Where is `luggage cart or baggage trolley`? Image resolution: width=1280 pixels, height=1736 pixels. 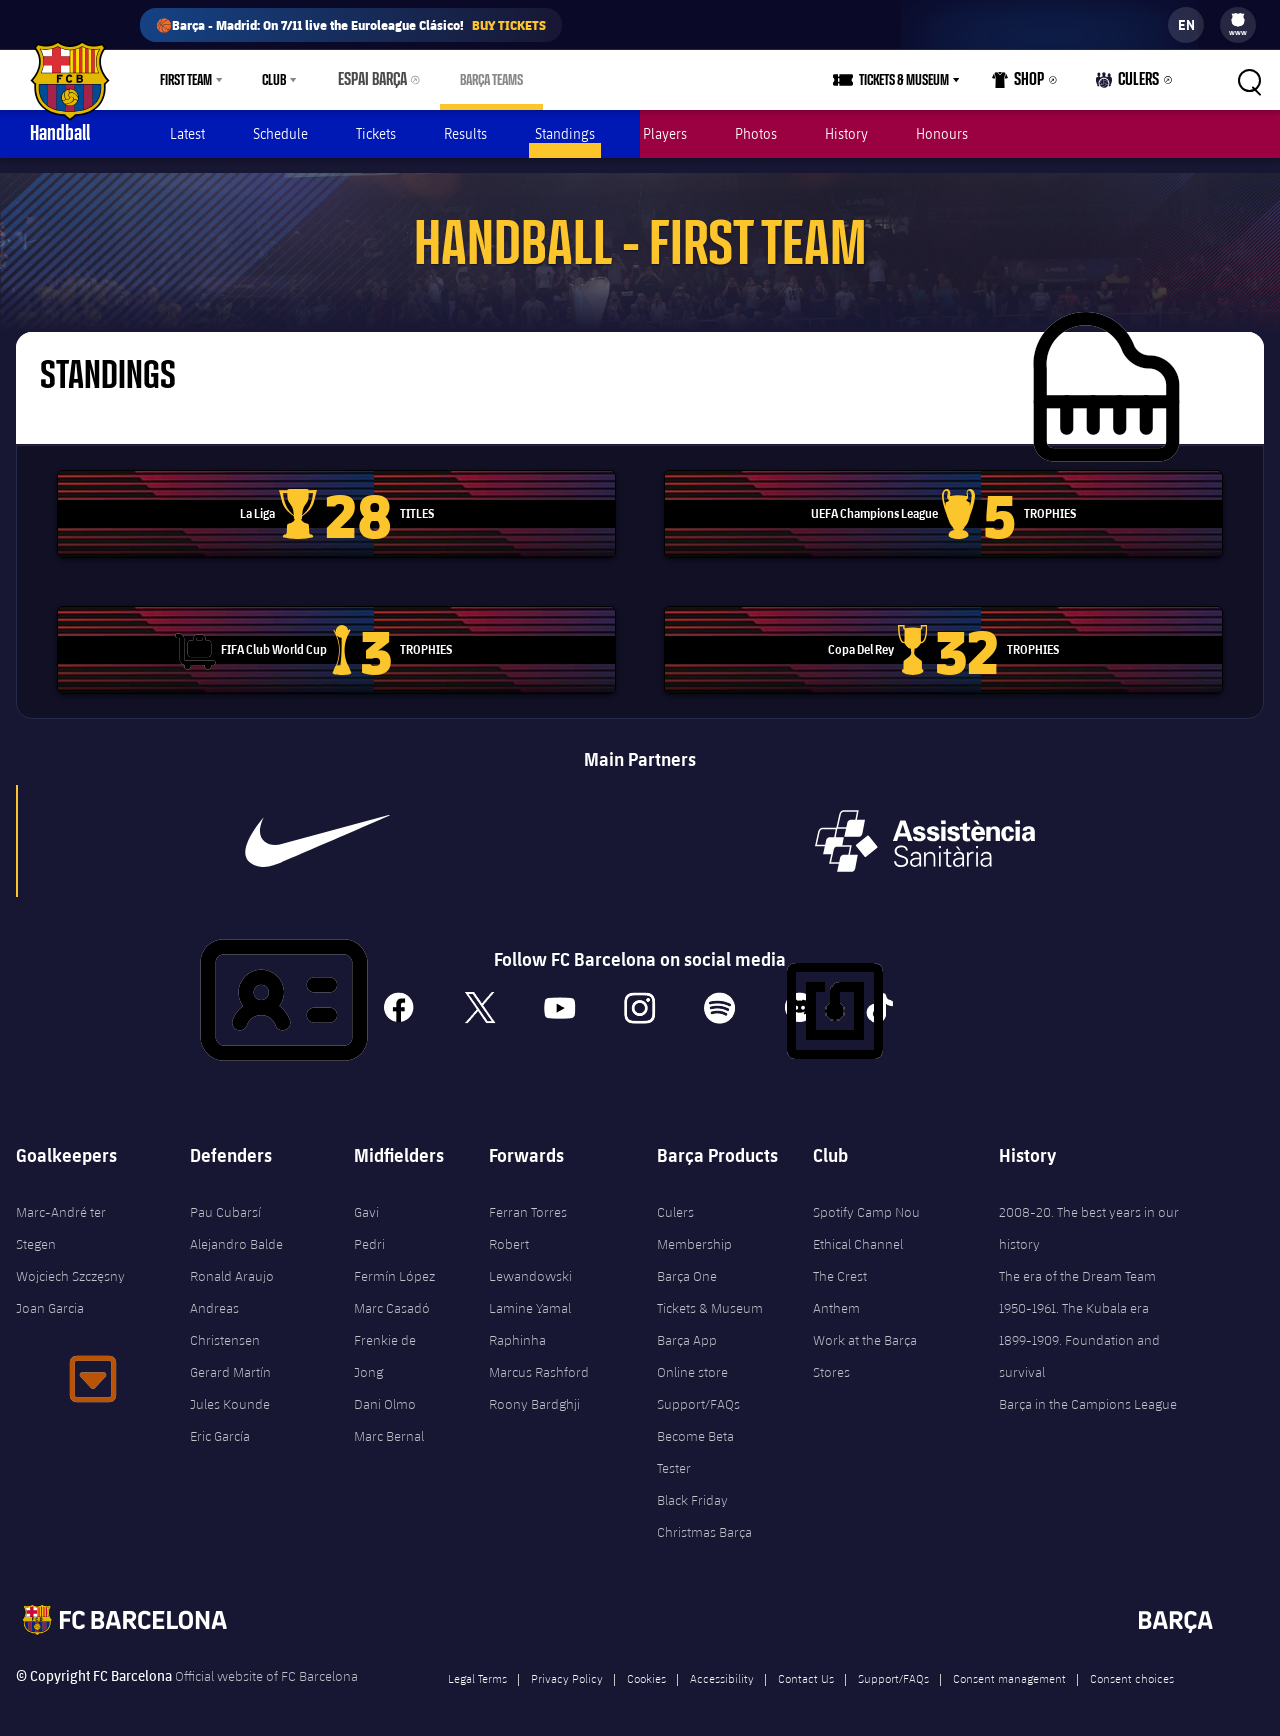 luggage cart or baggage trolley is located at coordinates (195, 651).